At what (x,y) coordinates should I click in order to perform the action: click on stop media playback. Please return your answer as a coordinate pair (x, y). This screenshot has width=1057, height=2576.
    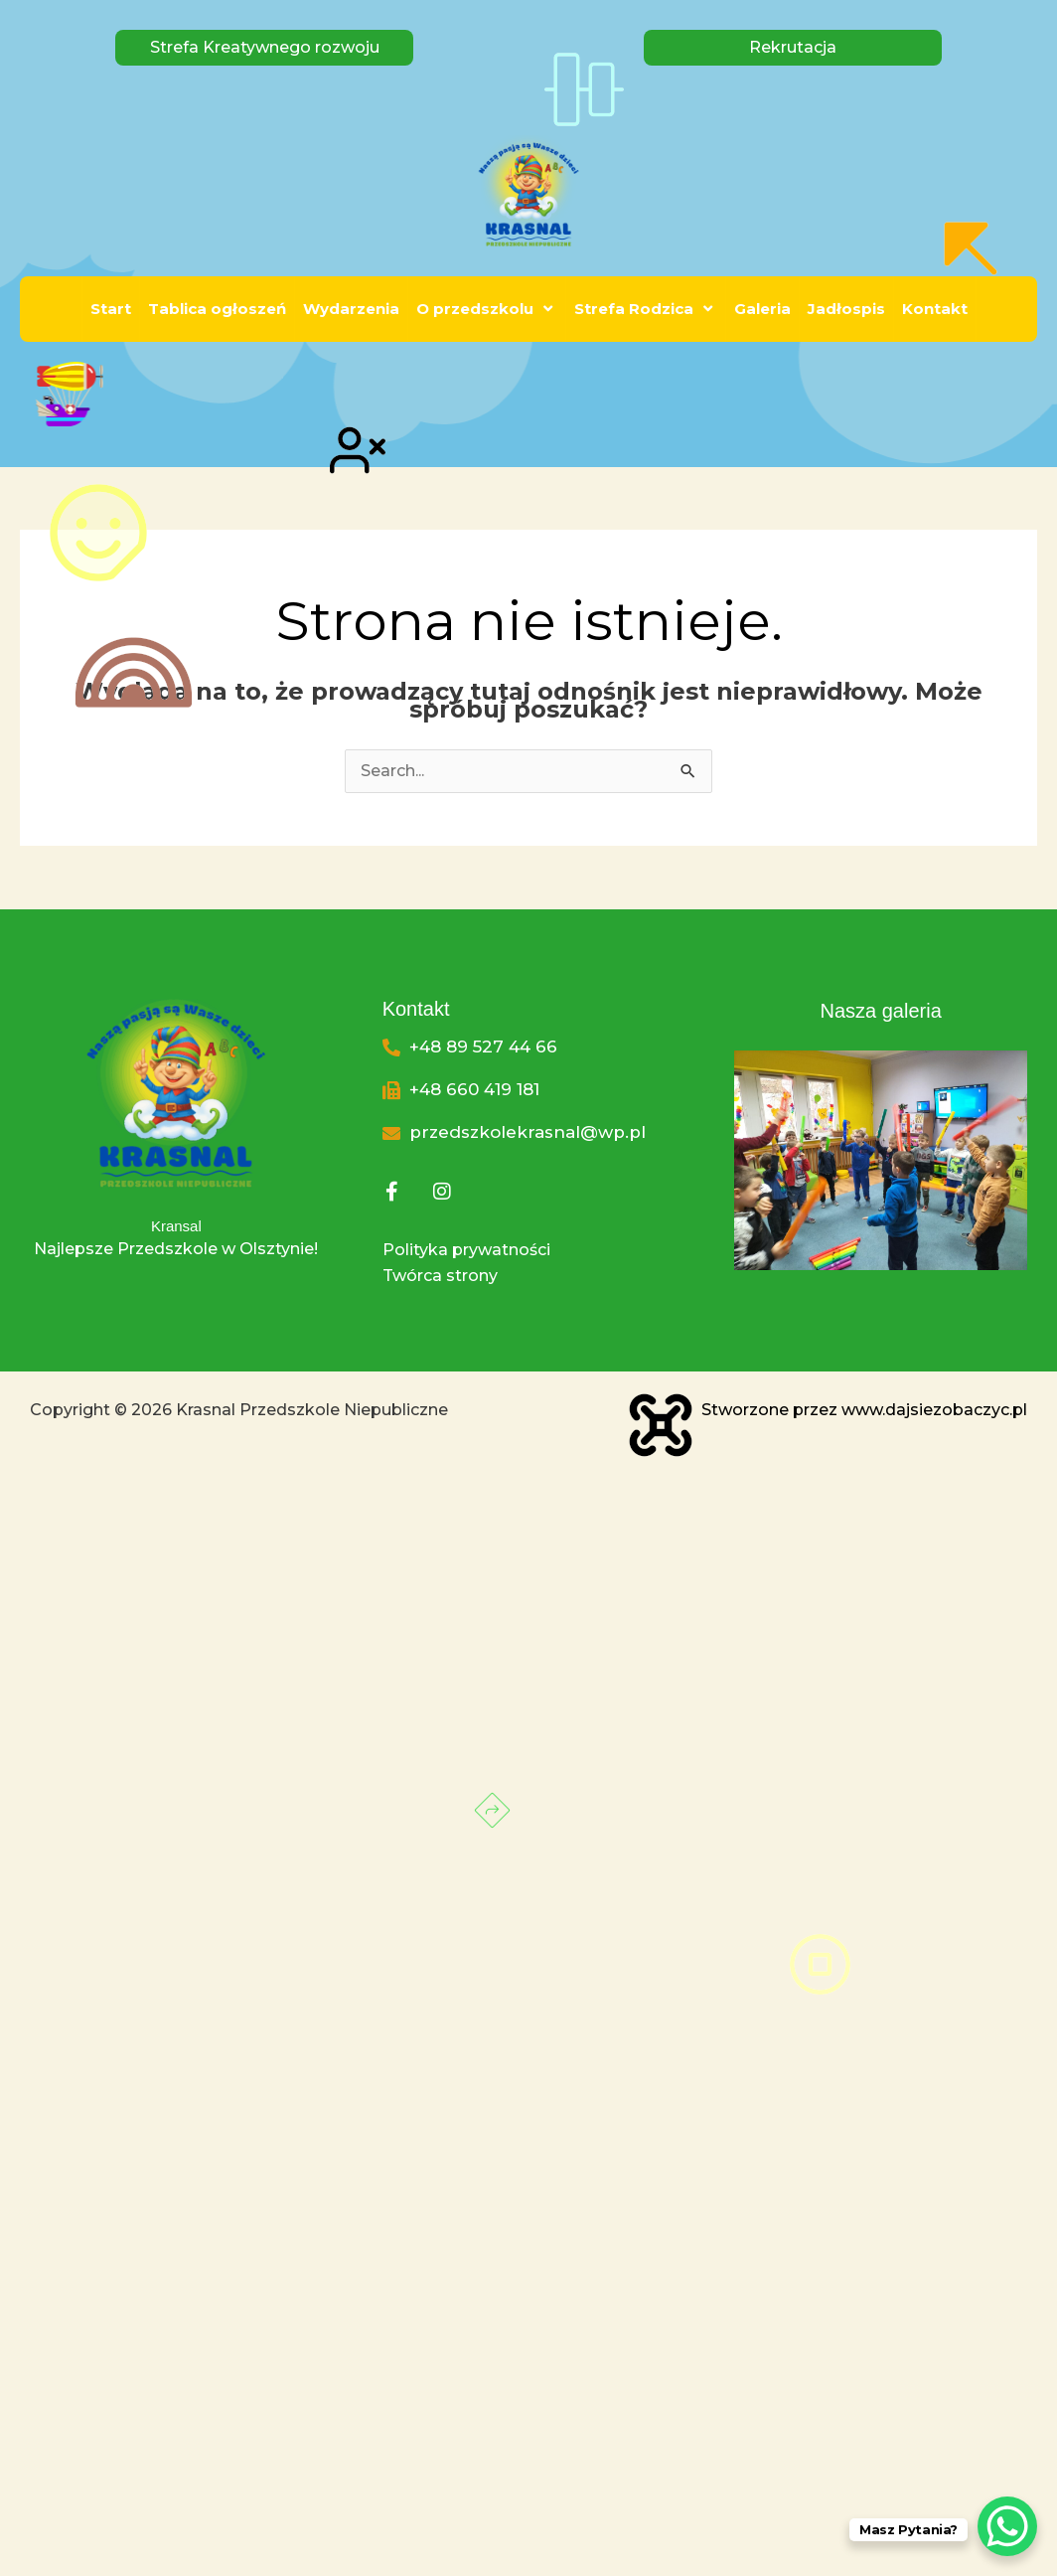
    Looking at the image, I should click on (820, 1964).